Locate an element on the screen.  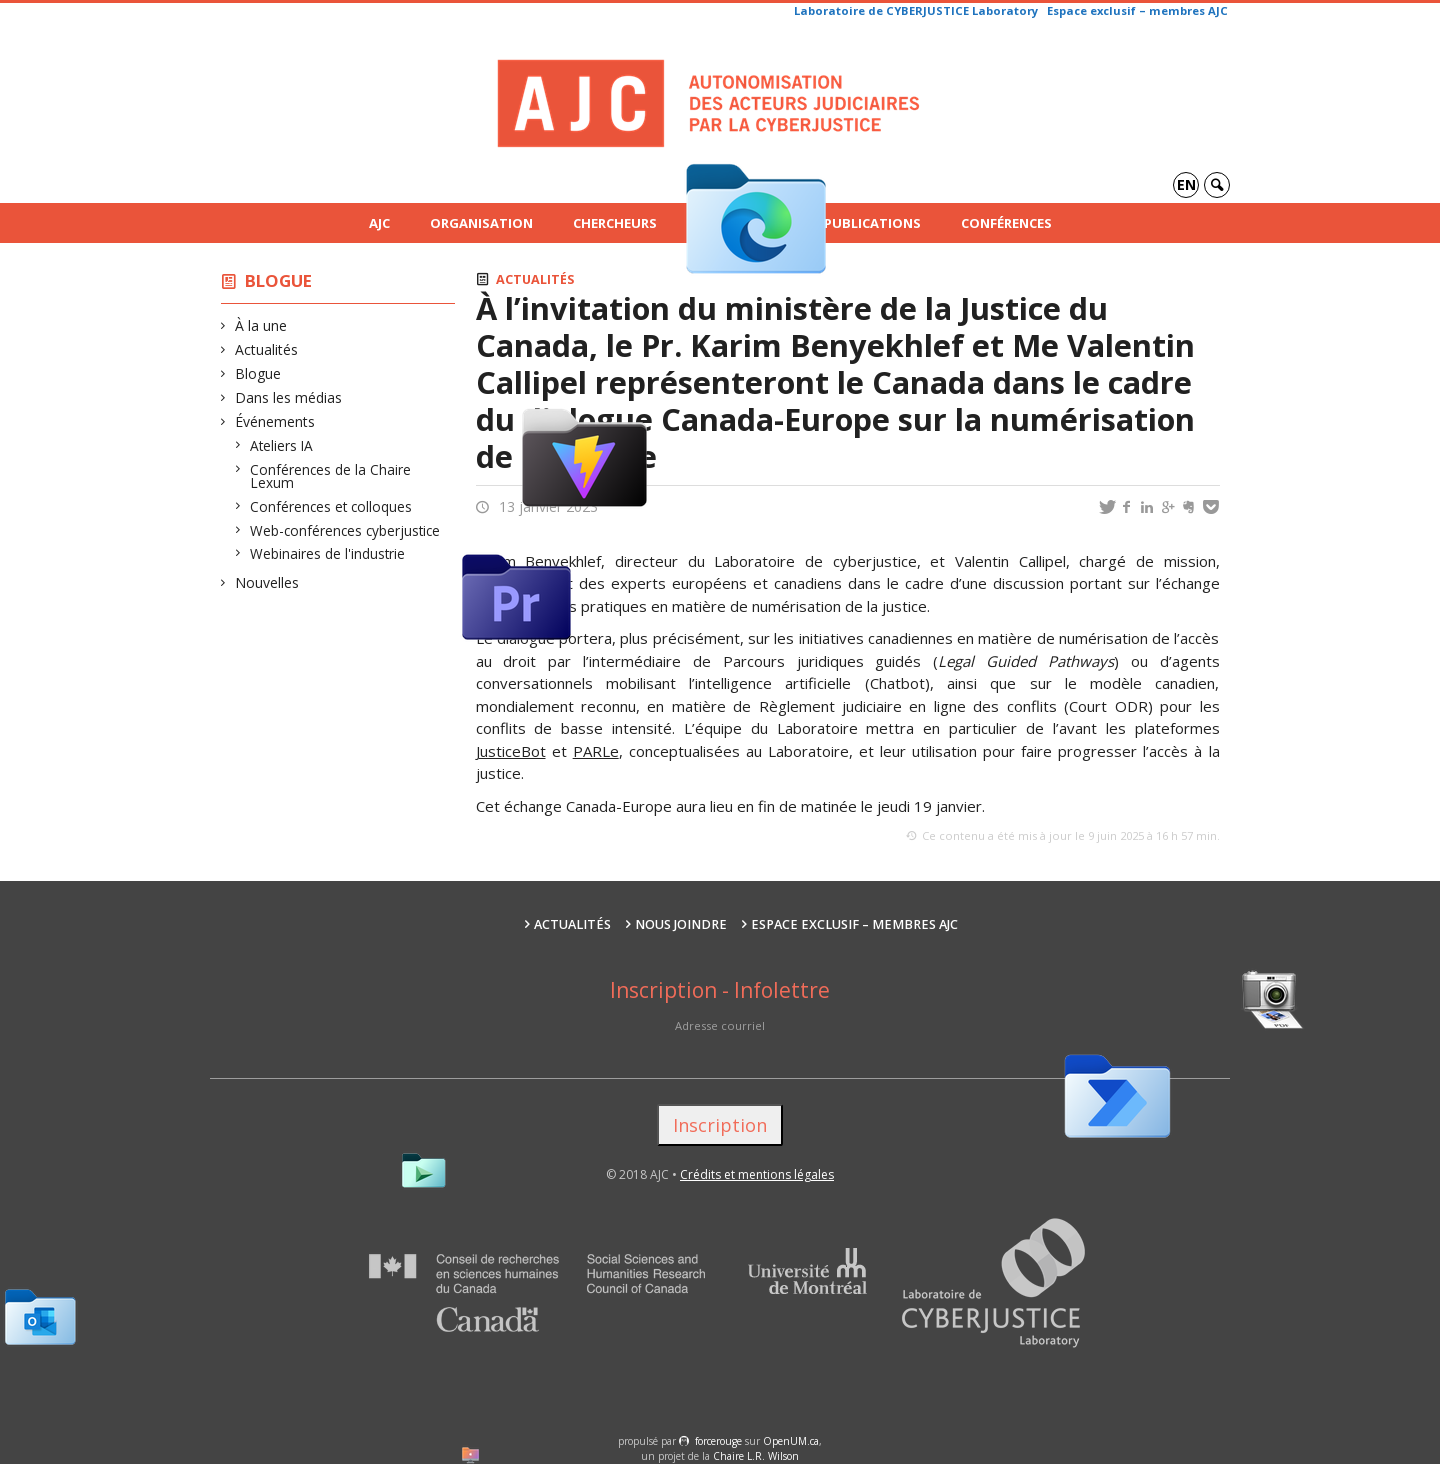
open folder containing microsoft outlook files is located at coordinates (40, 1319).